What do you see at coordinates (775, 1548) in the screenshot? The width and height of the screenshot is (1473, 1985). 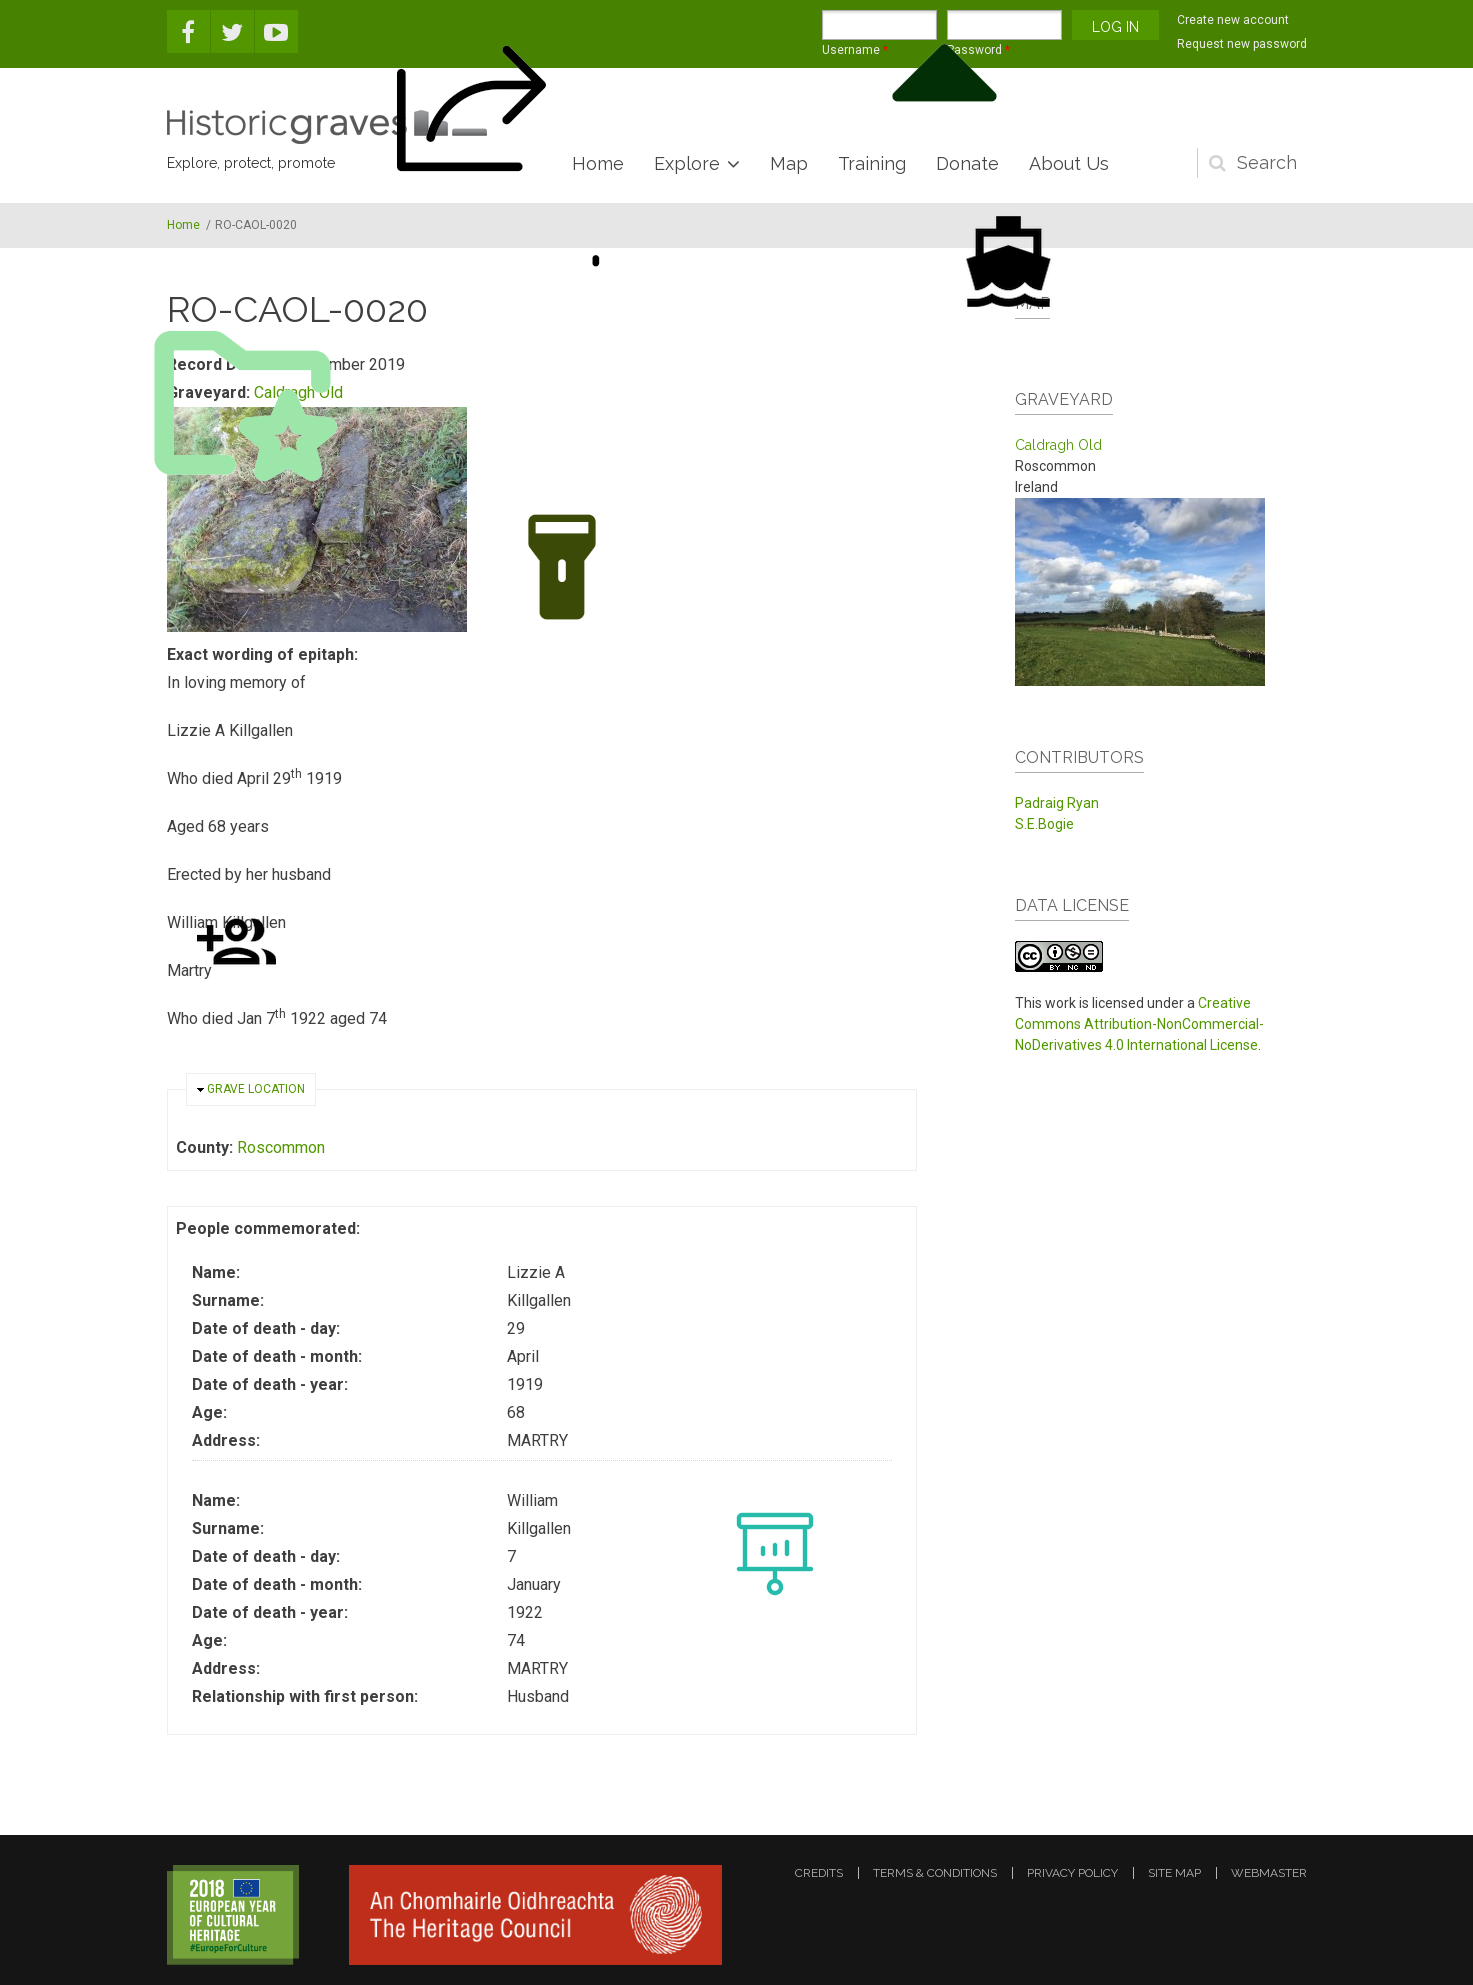 I see `view presentation with charts` at bounding box center [775, 1548].